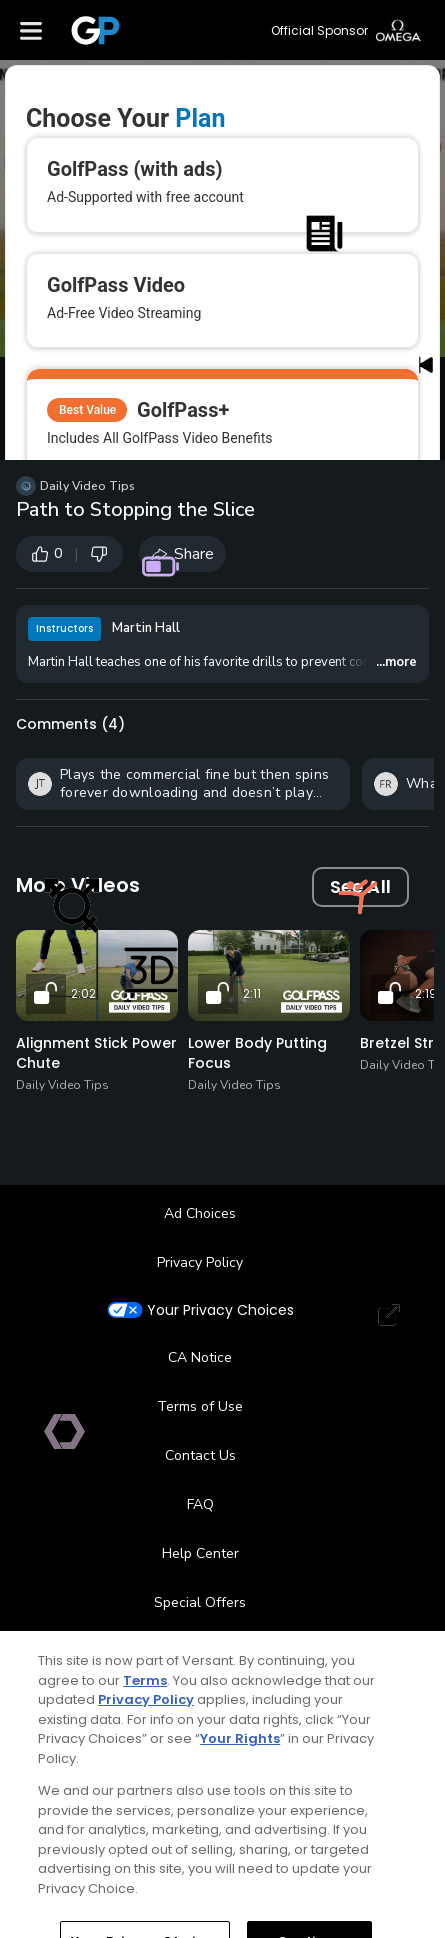 Image resolution: width=445 pixels, height=1938 pixels. I want to click on select transgender as gender identity option, so click(72, 906).